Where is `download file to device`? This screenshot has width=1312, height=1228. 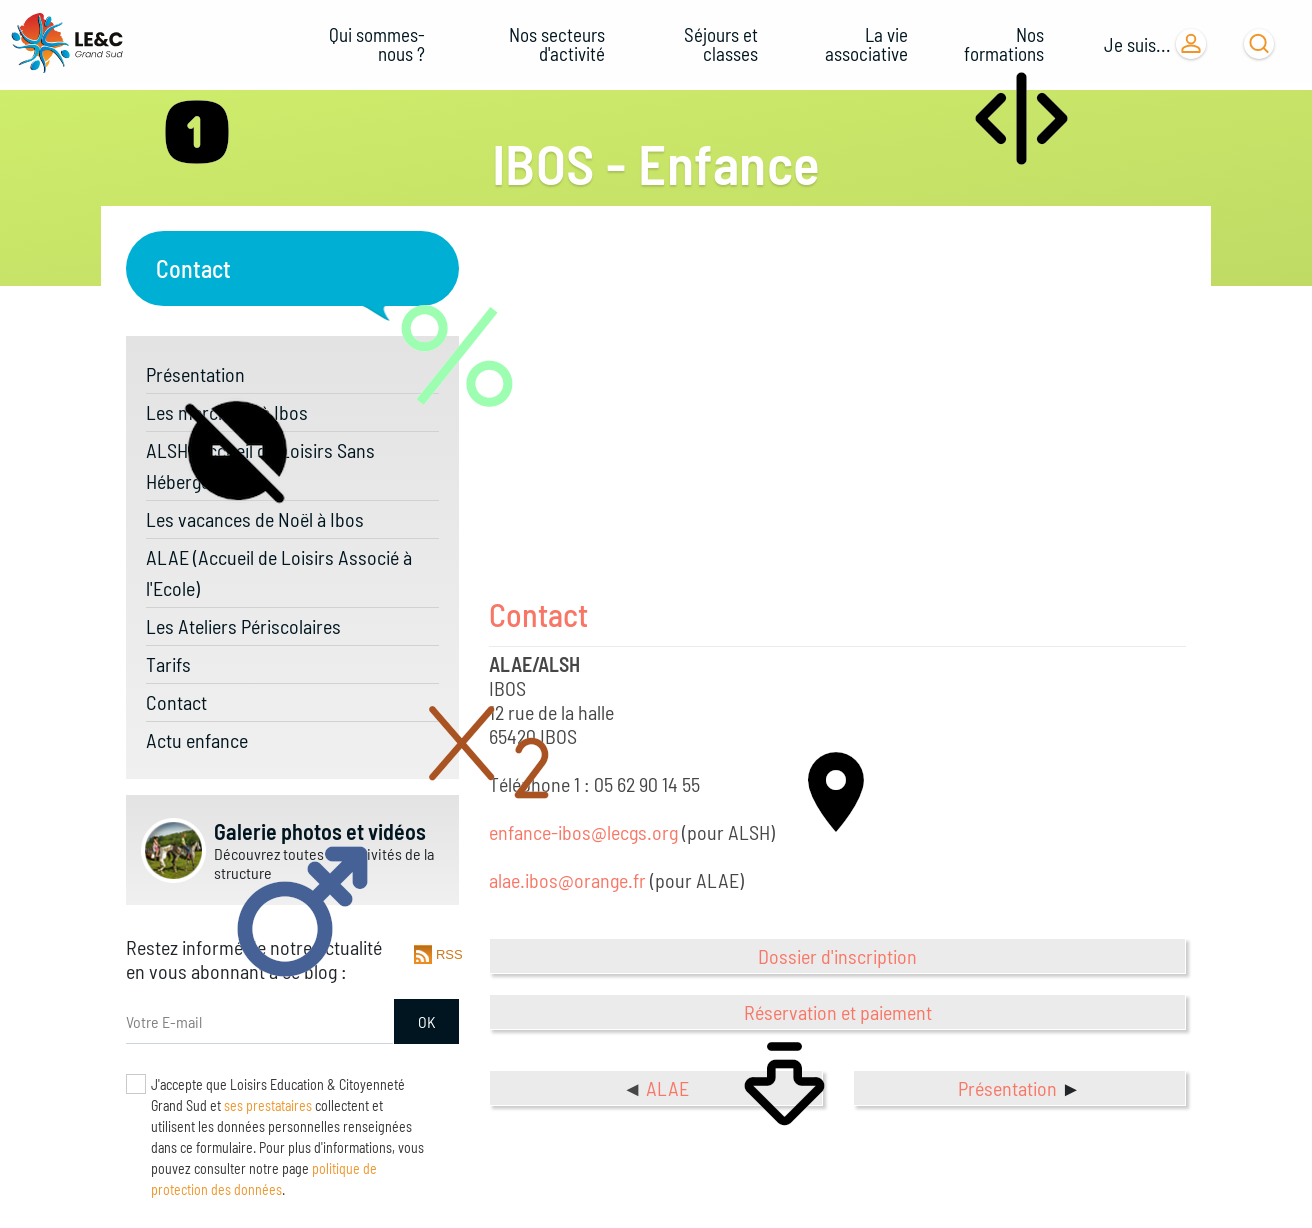 download file to device is located at coordinates (784, 1081).